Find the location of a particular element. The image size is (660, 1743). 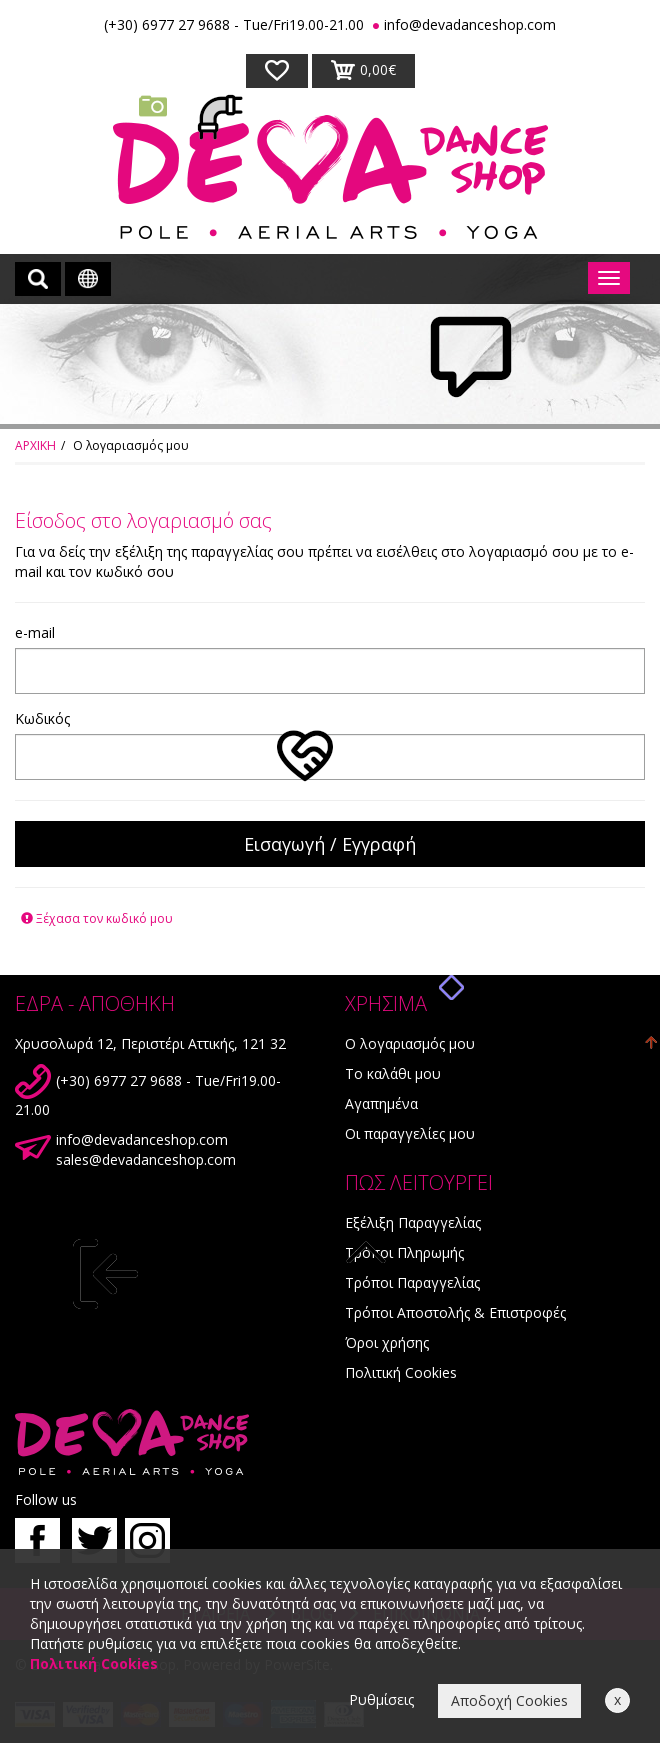

open comments section is located at coordinates (471, 357).